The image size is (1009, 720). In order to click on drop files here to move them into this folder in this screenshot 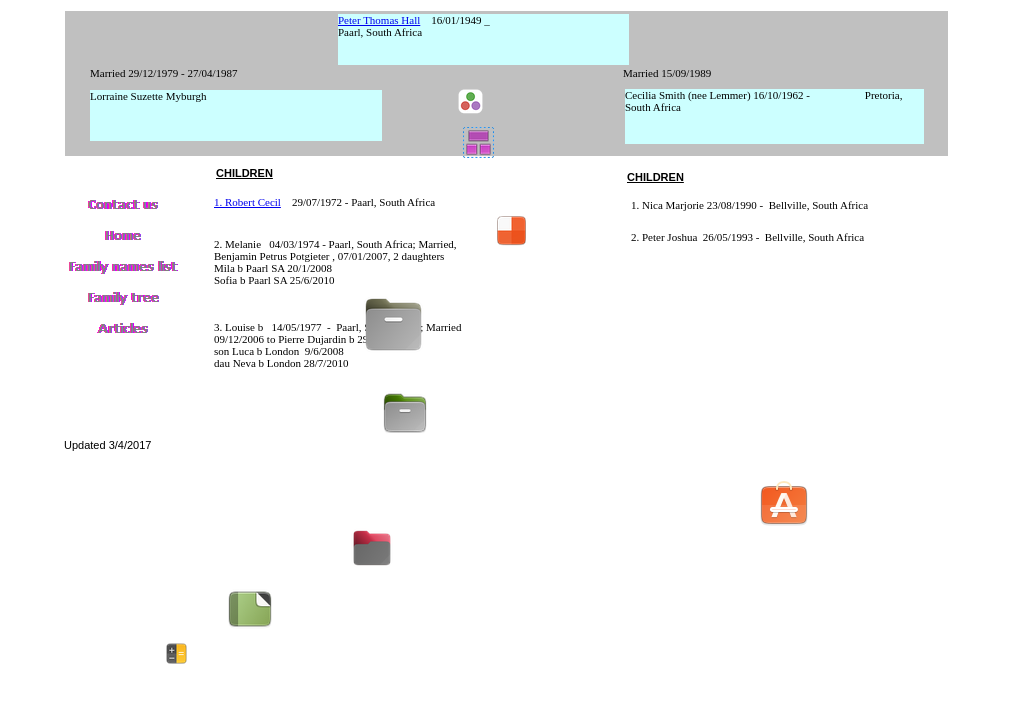, I will do `click(372, 548)`.